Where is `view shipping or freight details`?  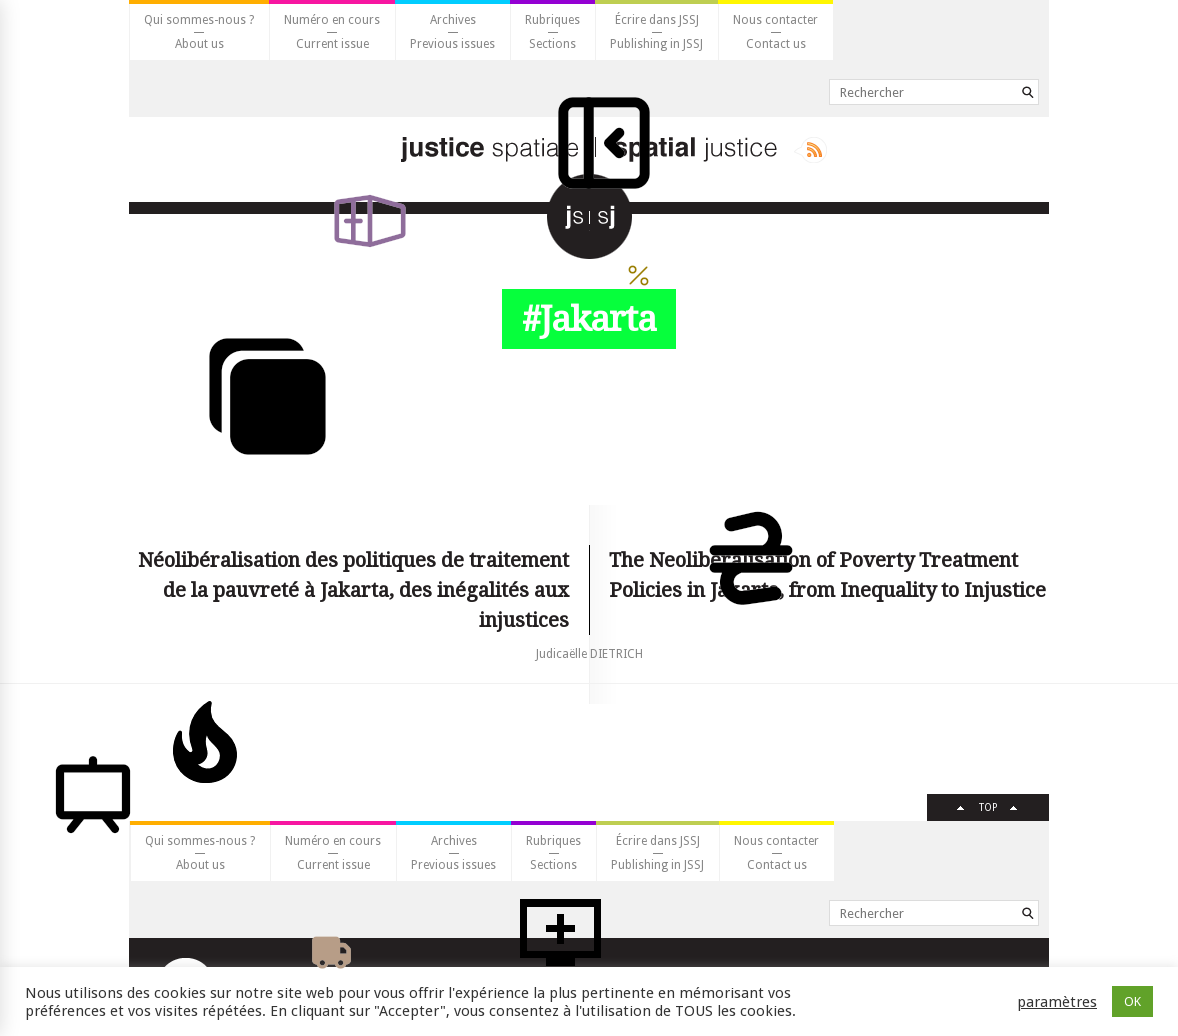 view shipping or freight details is located at coordinates (370, 221).